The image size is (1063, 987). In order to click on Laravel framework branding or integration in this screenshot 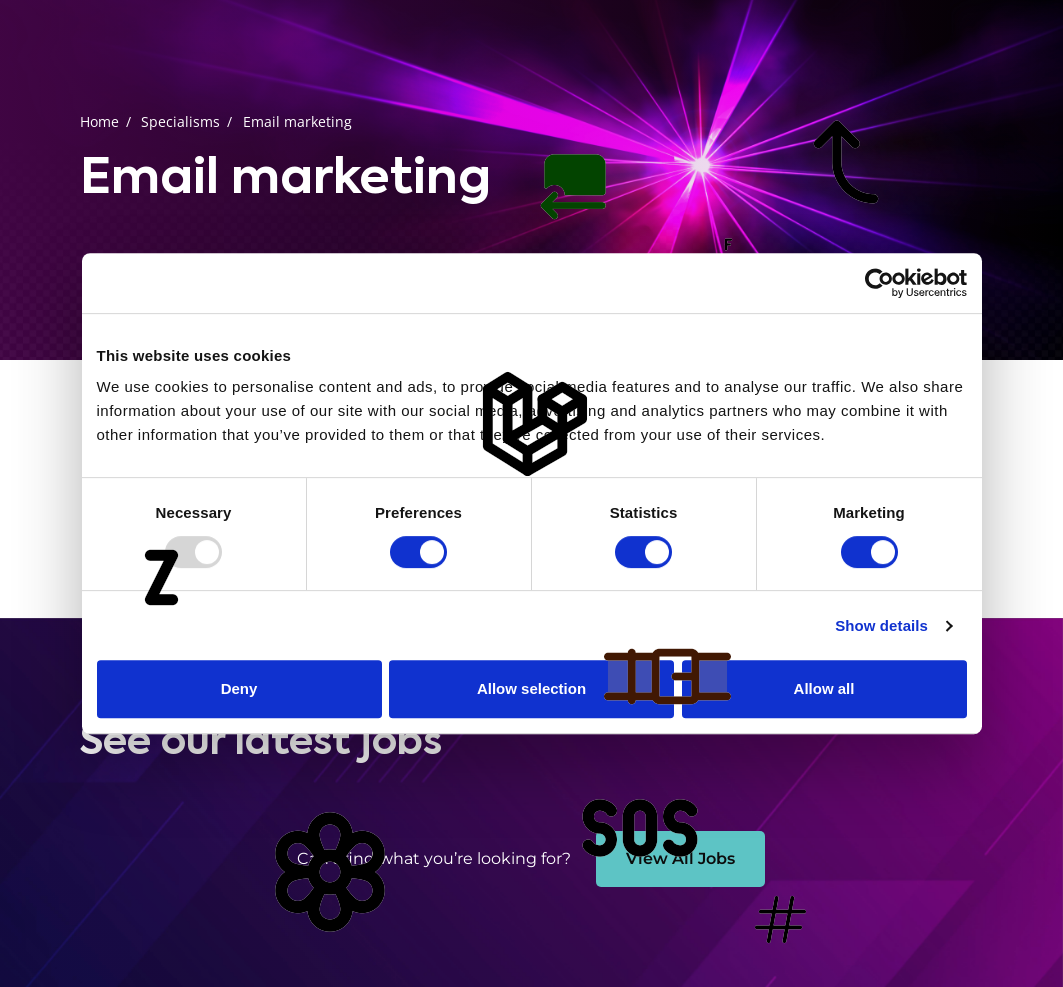, I will do `click(532, 421)`.